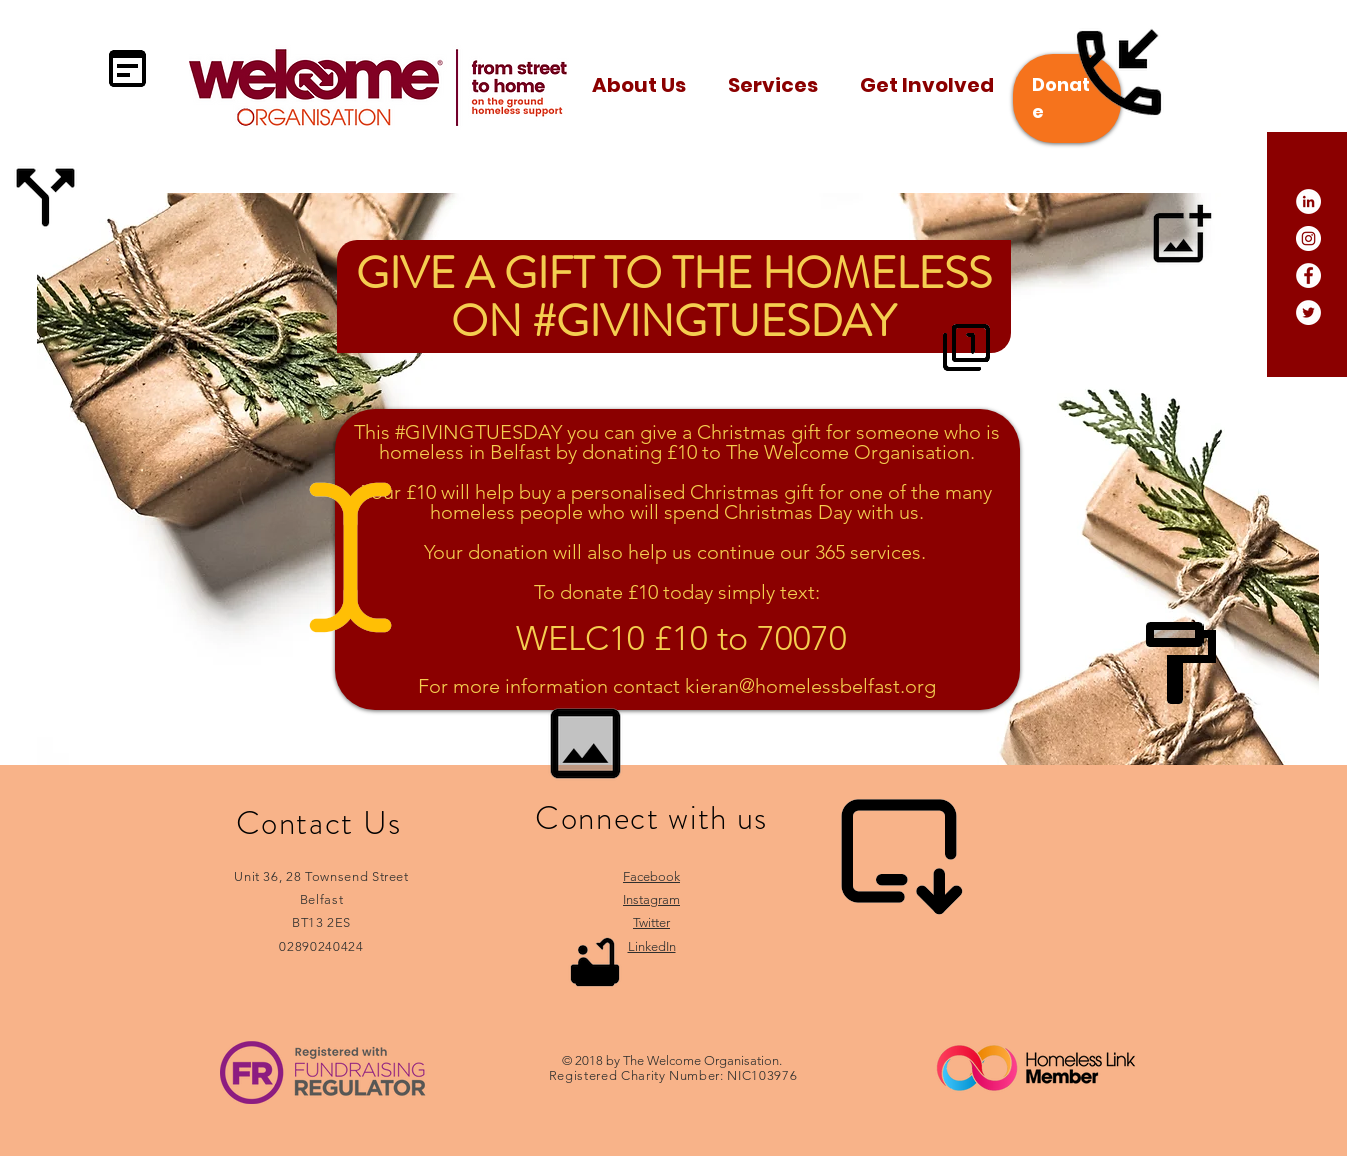  What do you see at coordinates (1119, 73) in the screenshot?
I see `indicates a missed call that needs to be returned` at bounding box center [1119, 73].